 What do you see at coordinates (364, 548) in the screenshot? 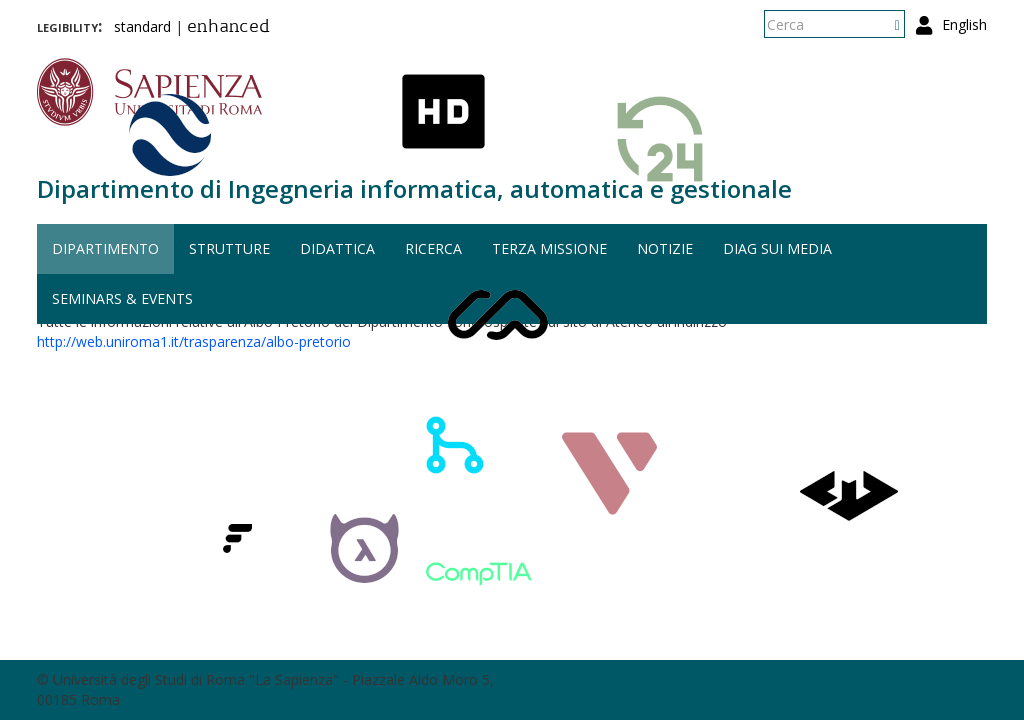
I see `hasura platform logo` at bounding box center [364, 548].